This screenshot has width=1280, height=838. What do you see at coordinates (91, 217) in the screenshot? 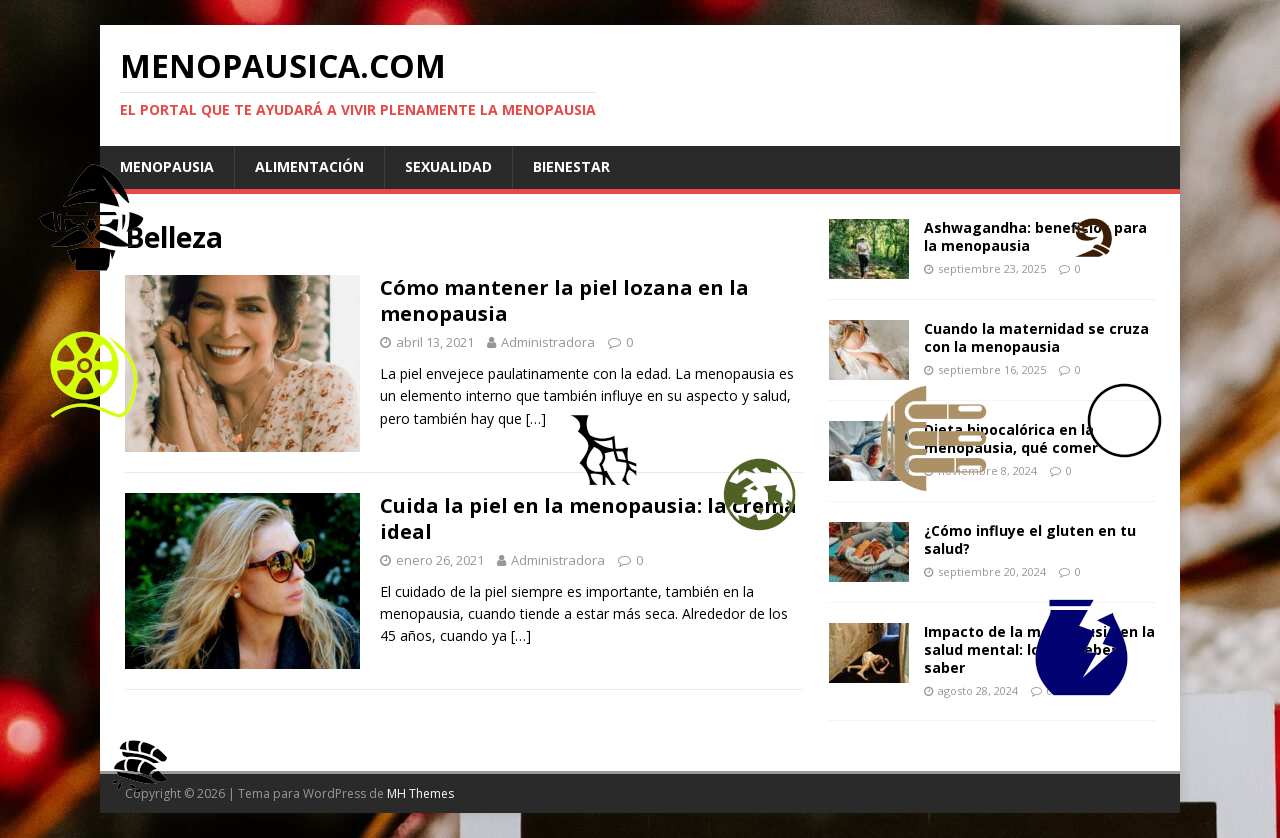
I see `access wizard or mage character class` at bounding box center [91, 217].